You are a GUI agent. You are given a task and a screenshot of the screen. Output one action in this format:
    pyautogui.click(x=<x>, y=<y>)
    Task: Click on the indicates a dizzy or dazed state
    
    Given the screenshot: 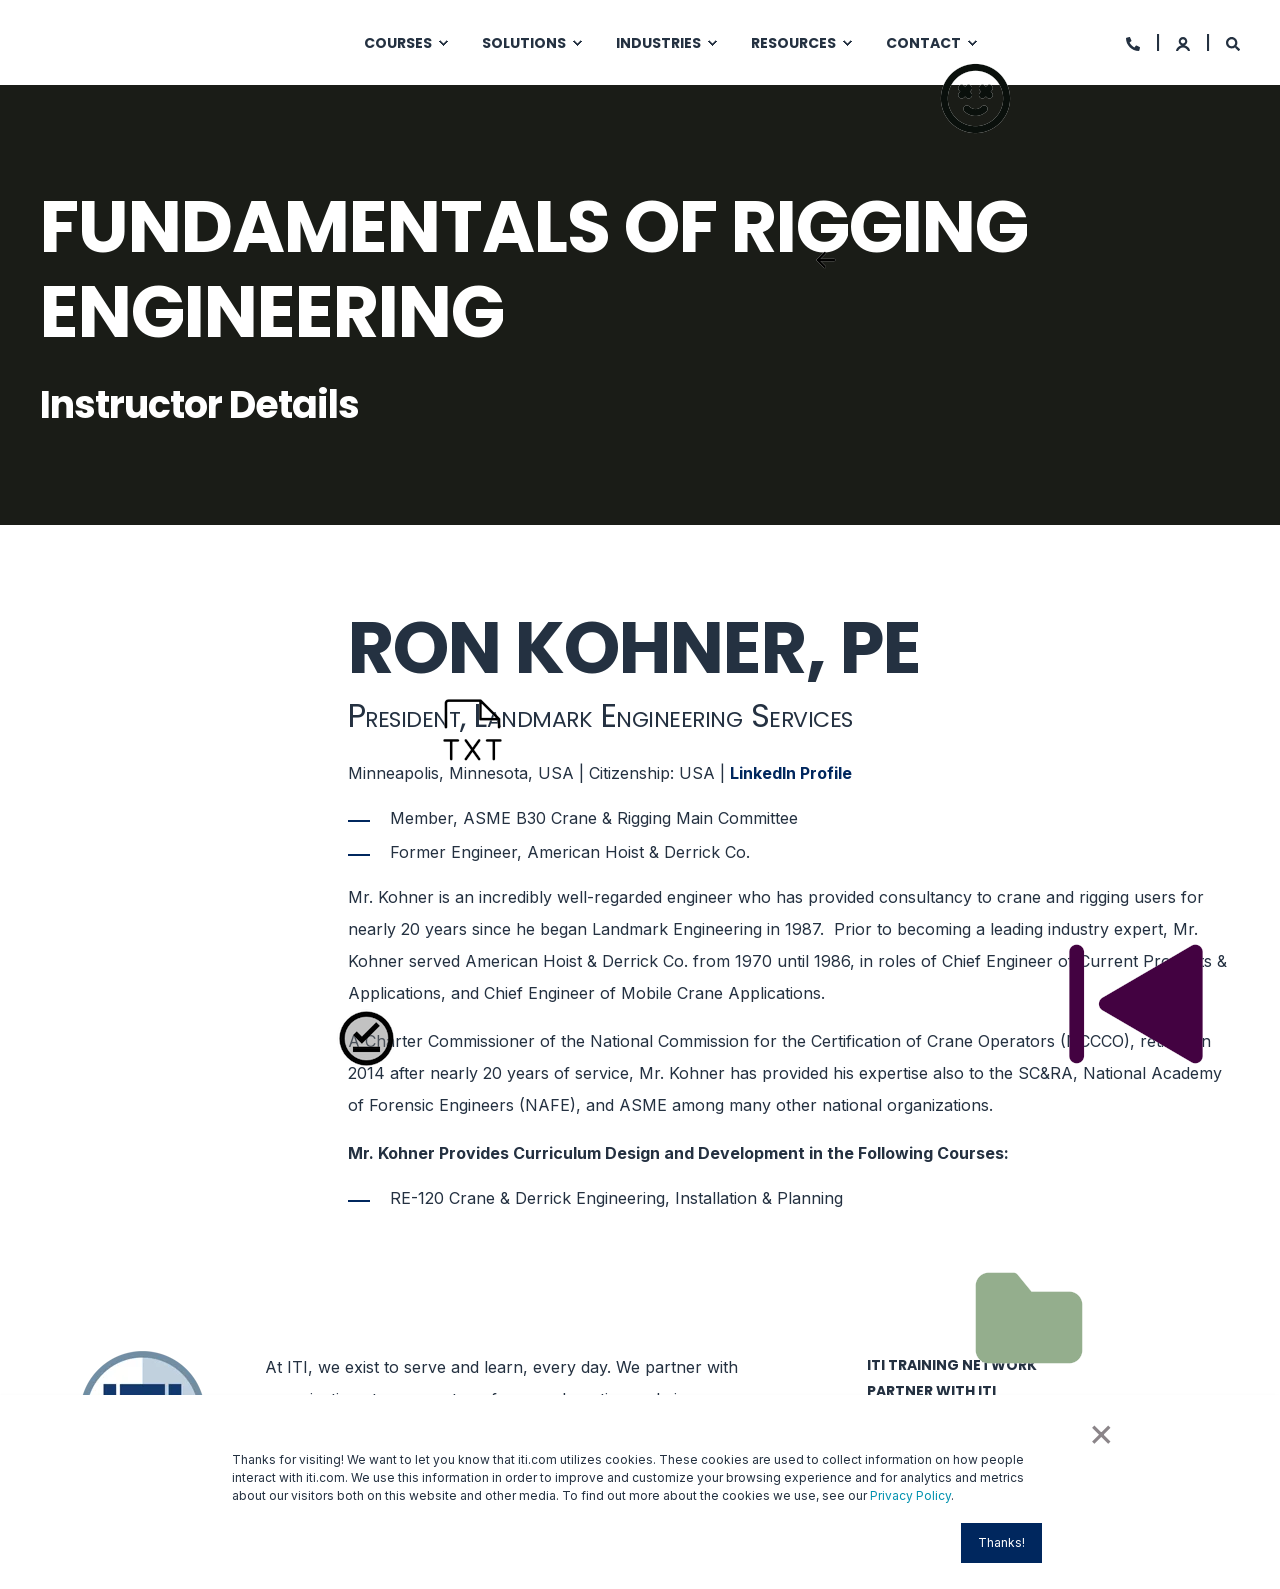 What is the action you would take?
    pyautogui.click(x=975, y=98)
    